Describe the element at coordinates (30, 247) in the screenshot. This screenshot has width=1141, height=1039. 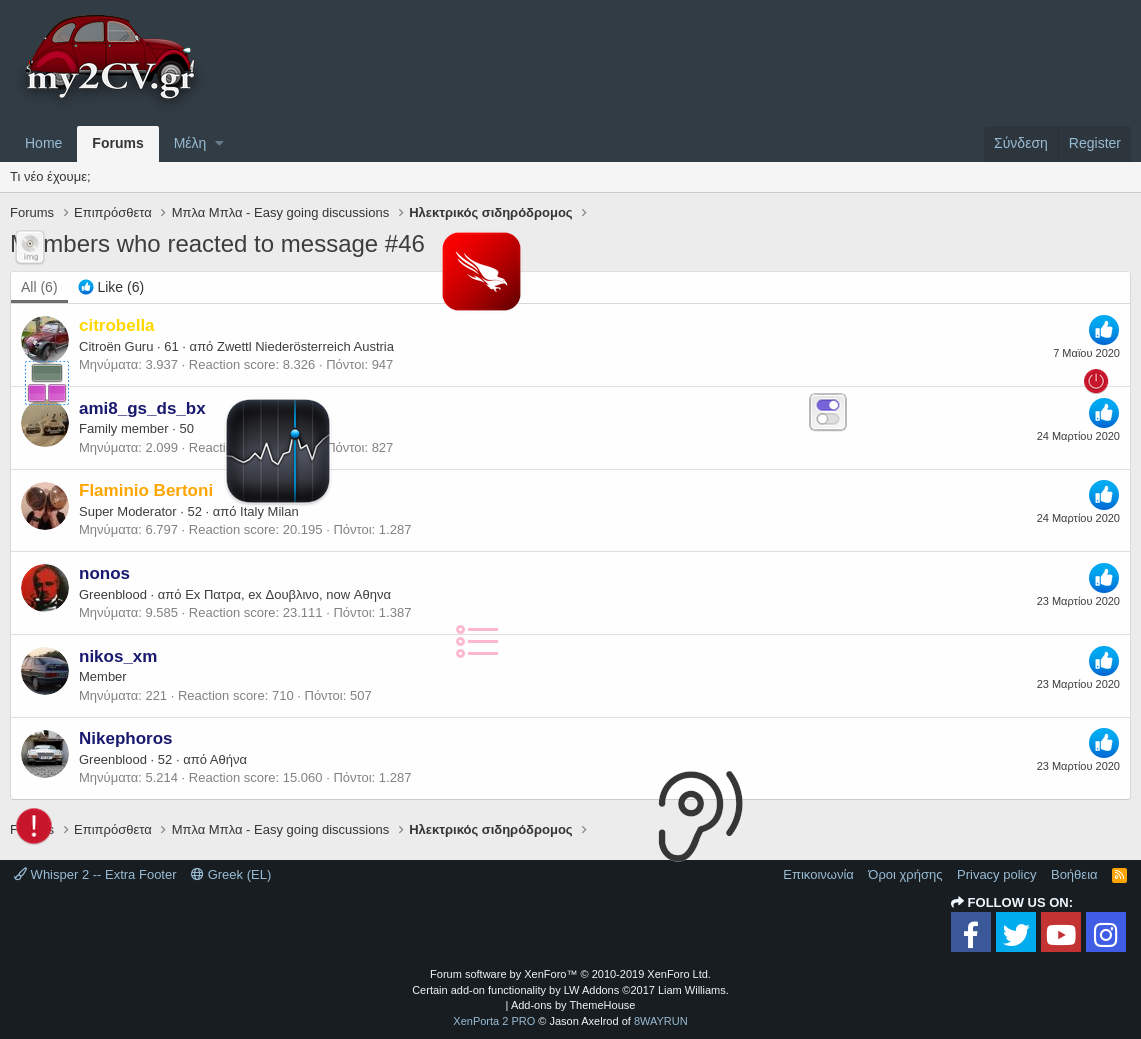
I see `a raw disk image file` at that location.